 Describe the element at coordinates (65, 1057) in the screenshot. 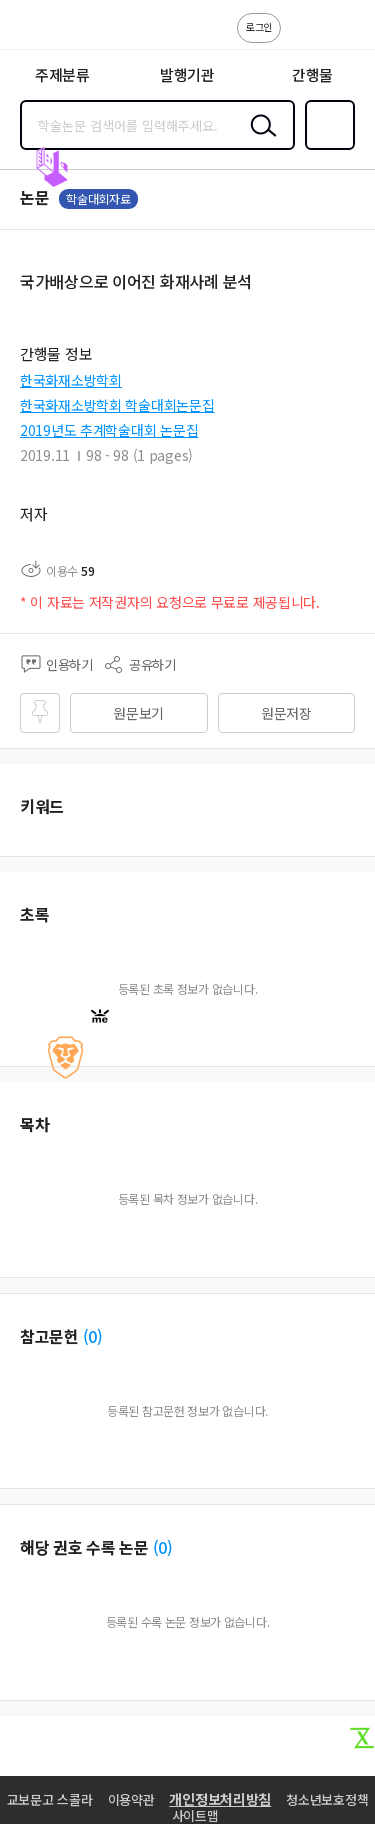

I see `open the Brave browser` at that location.